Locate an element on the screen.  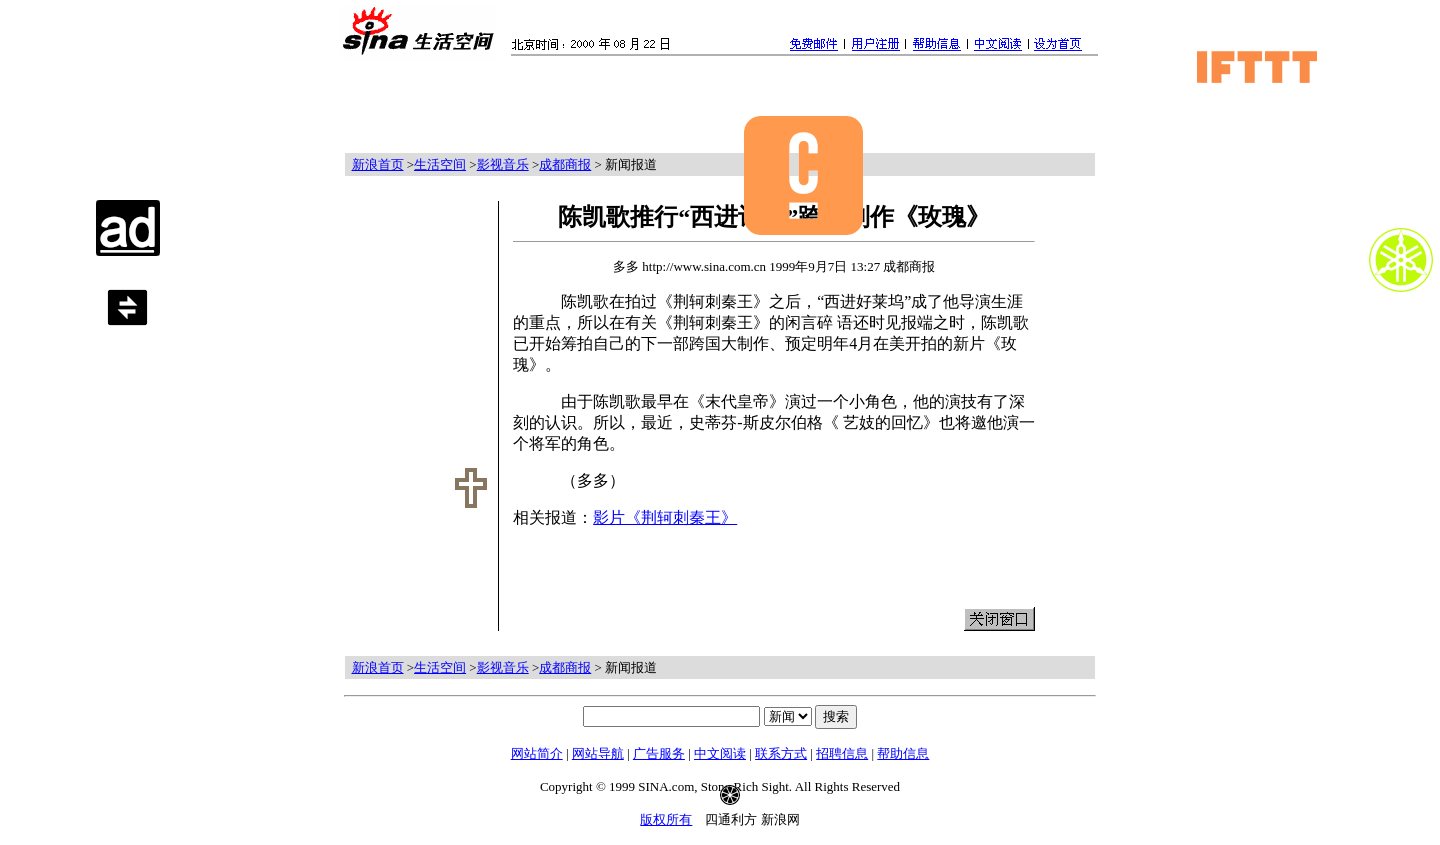
Adversal advertising platform logo is located at coordinates (128, 228).